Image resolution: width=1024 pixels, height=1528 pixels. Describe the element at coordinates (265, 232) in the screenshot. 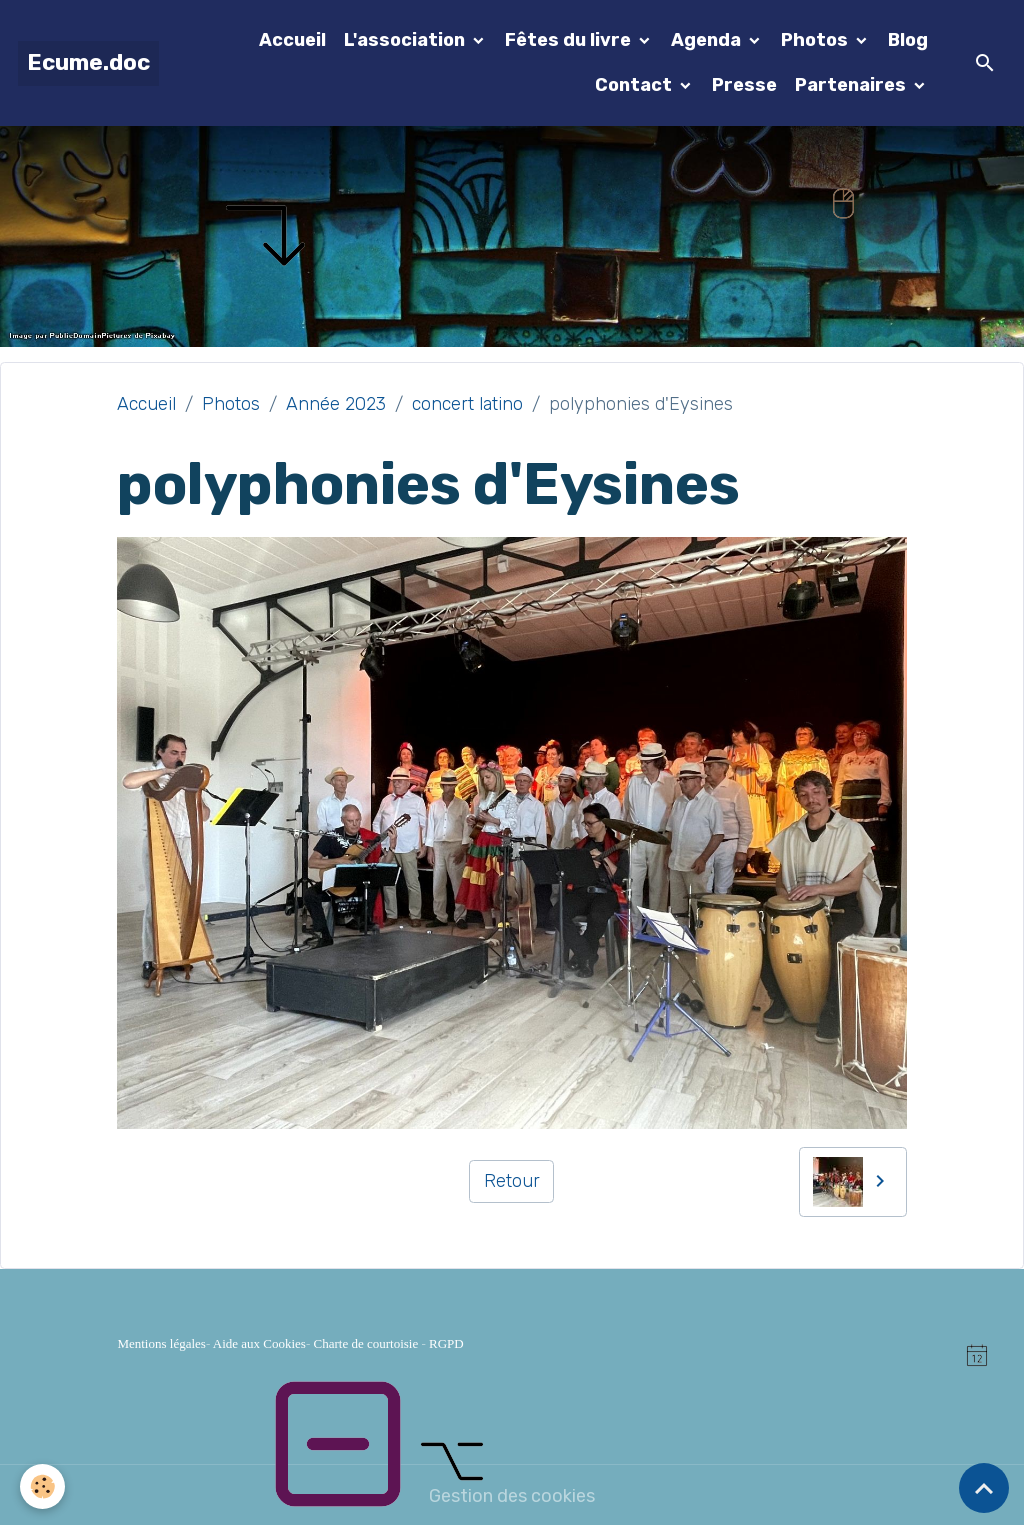

I see `move content right then down` at that location.